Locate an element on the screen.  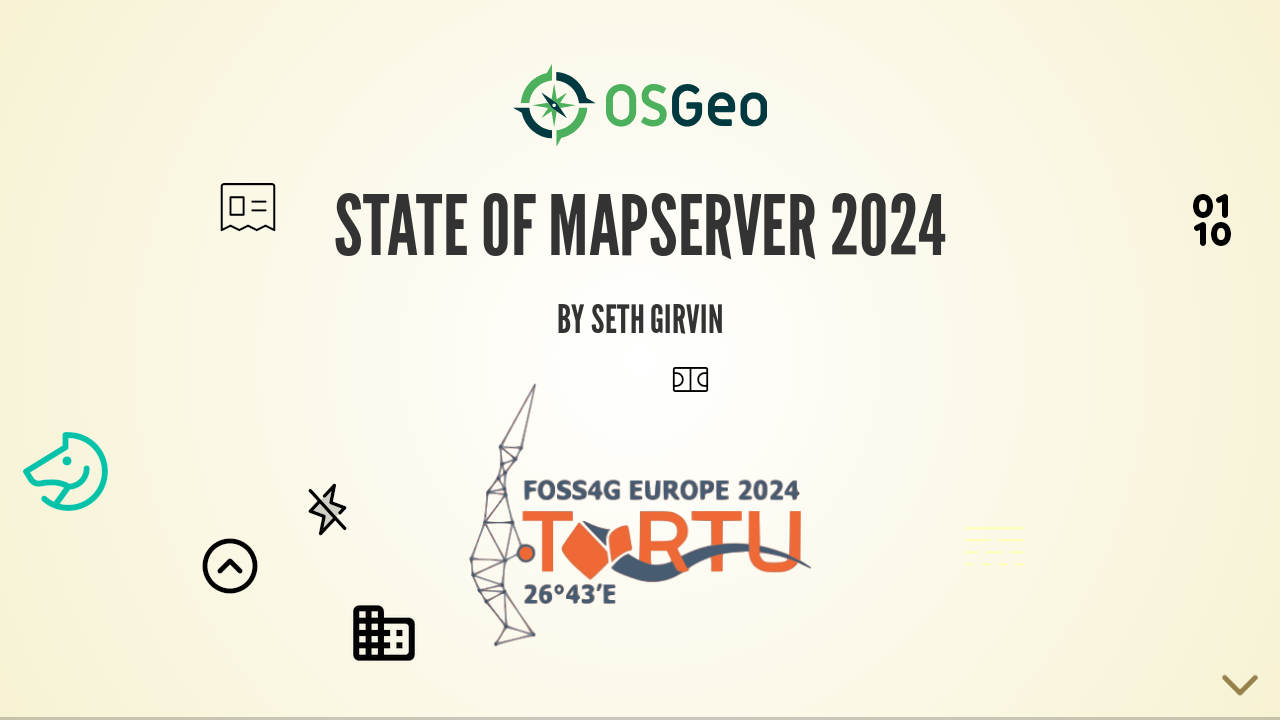
disable flash or lightning mode is located at coordinates (327, 509).